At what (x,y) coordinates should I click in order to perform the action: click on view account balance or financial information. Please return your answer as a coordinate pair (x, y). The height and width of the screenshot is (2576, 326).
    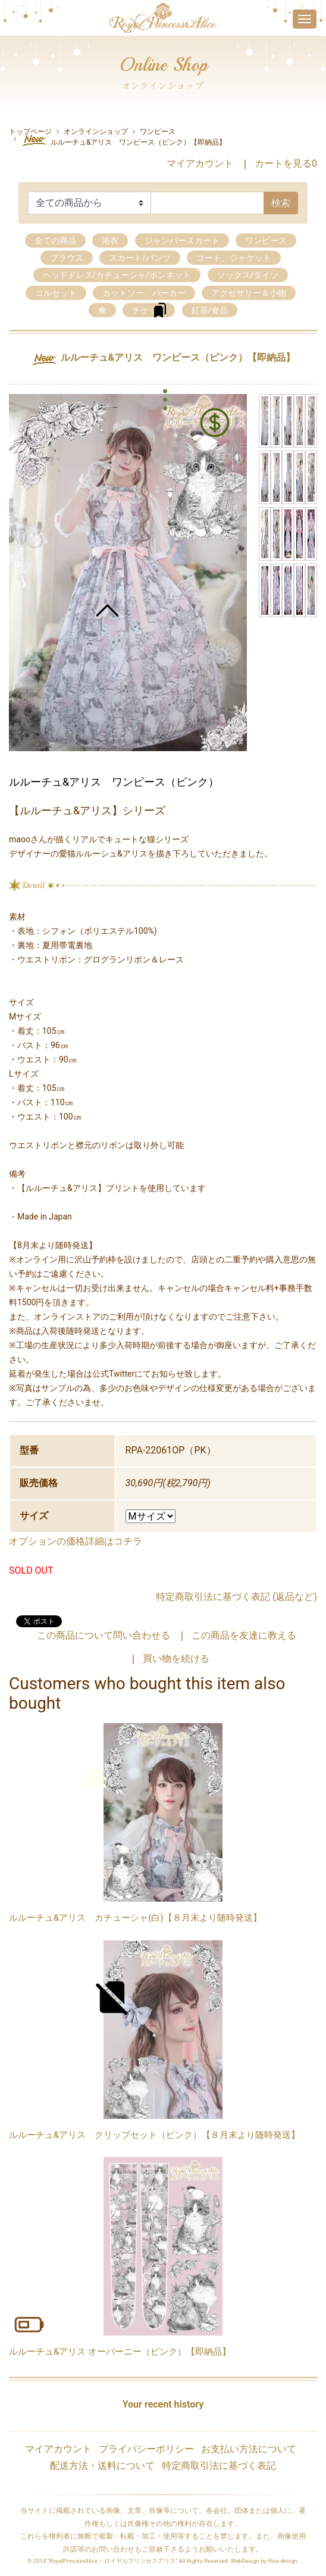
    Looking at the image, I should click on (215, 423).